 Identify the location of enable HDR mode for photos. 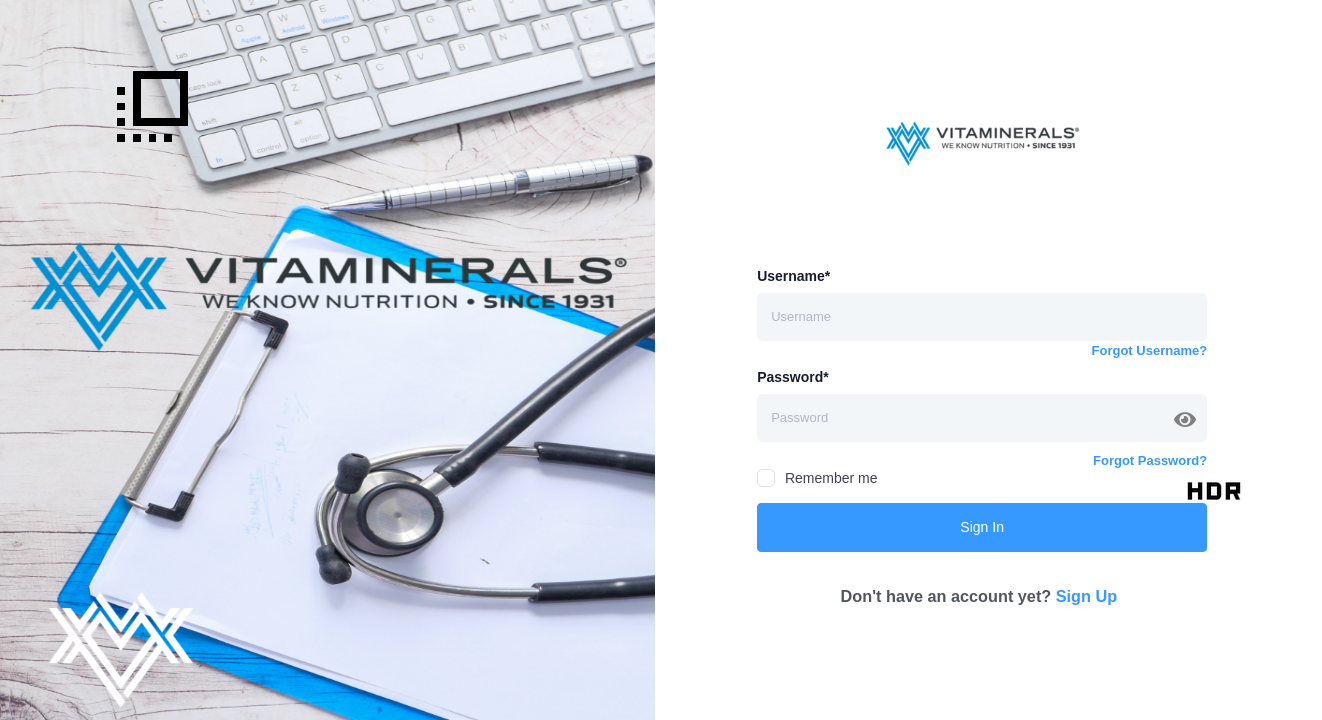
(1214, 491).